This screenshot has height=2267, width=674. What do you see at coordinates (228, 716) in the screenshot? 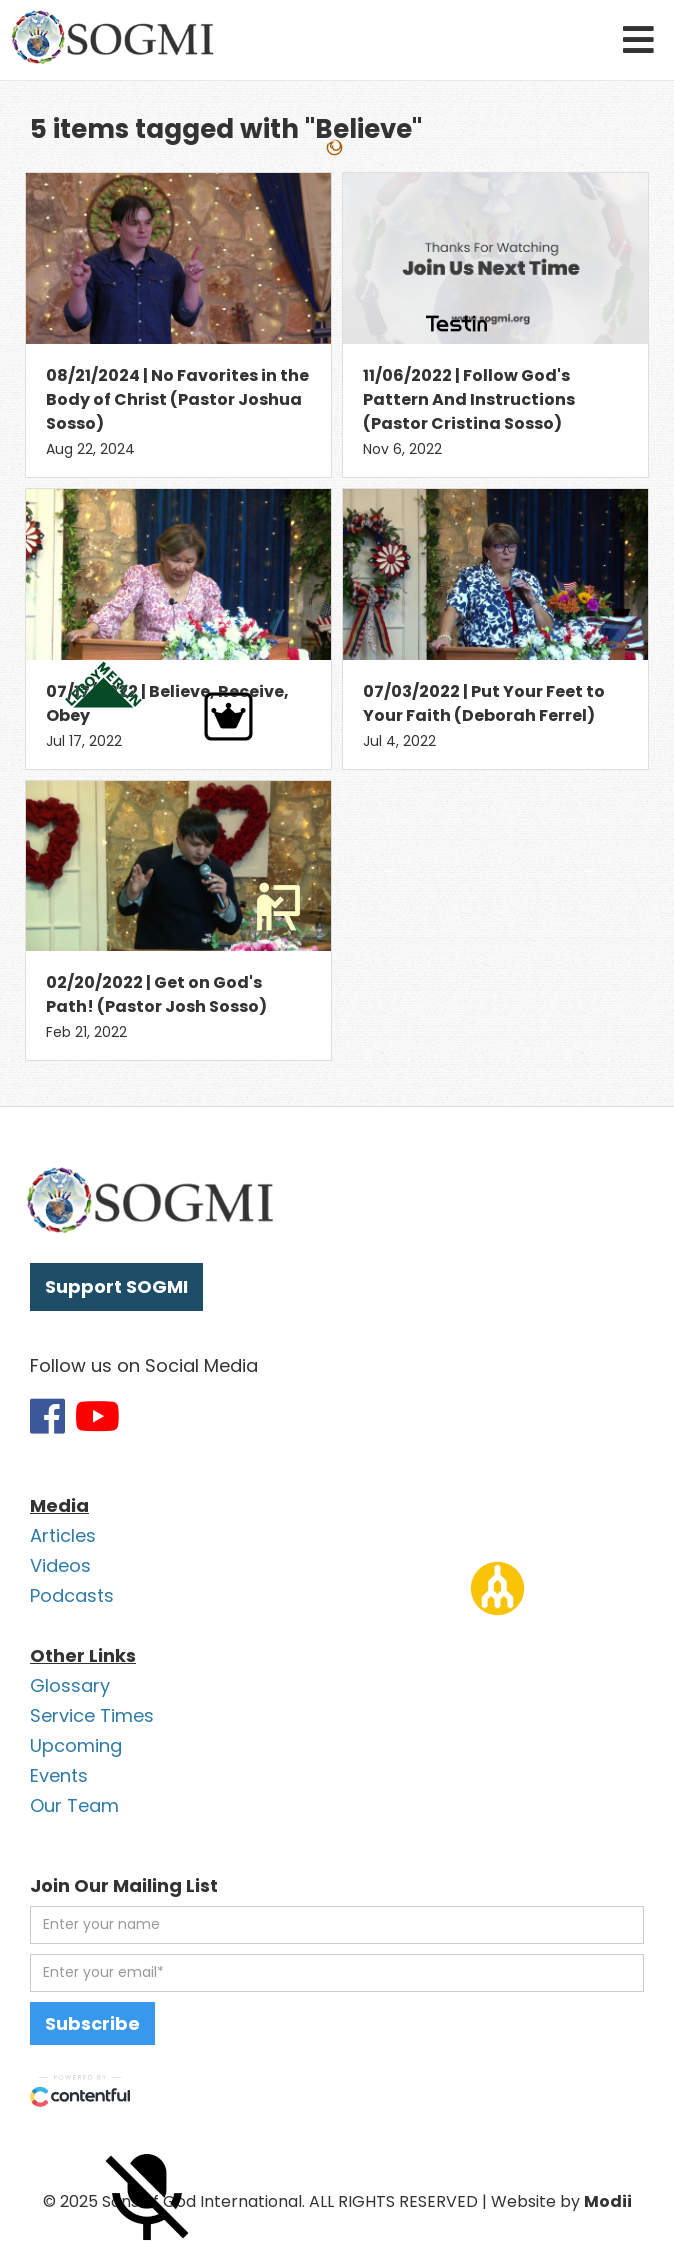
I see `web awesome brand logo` at bounding box center [228, 716].